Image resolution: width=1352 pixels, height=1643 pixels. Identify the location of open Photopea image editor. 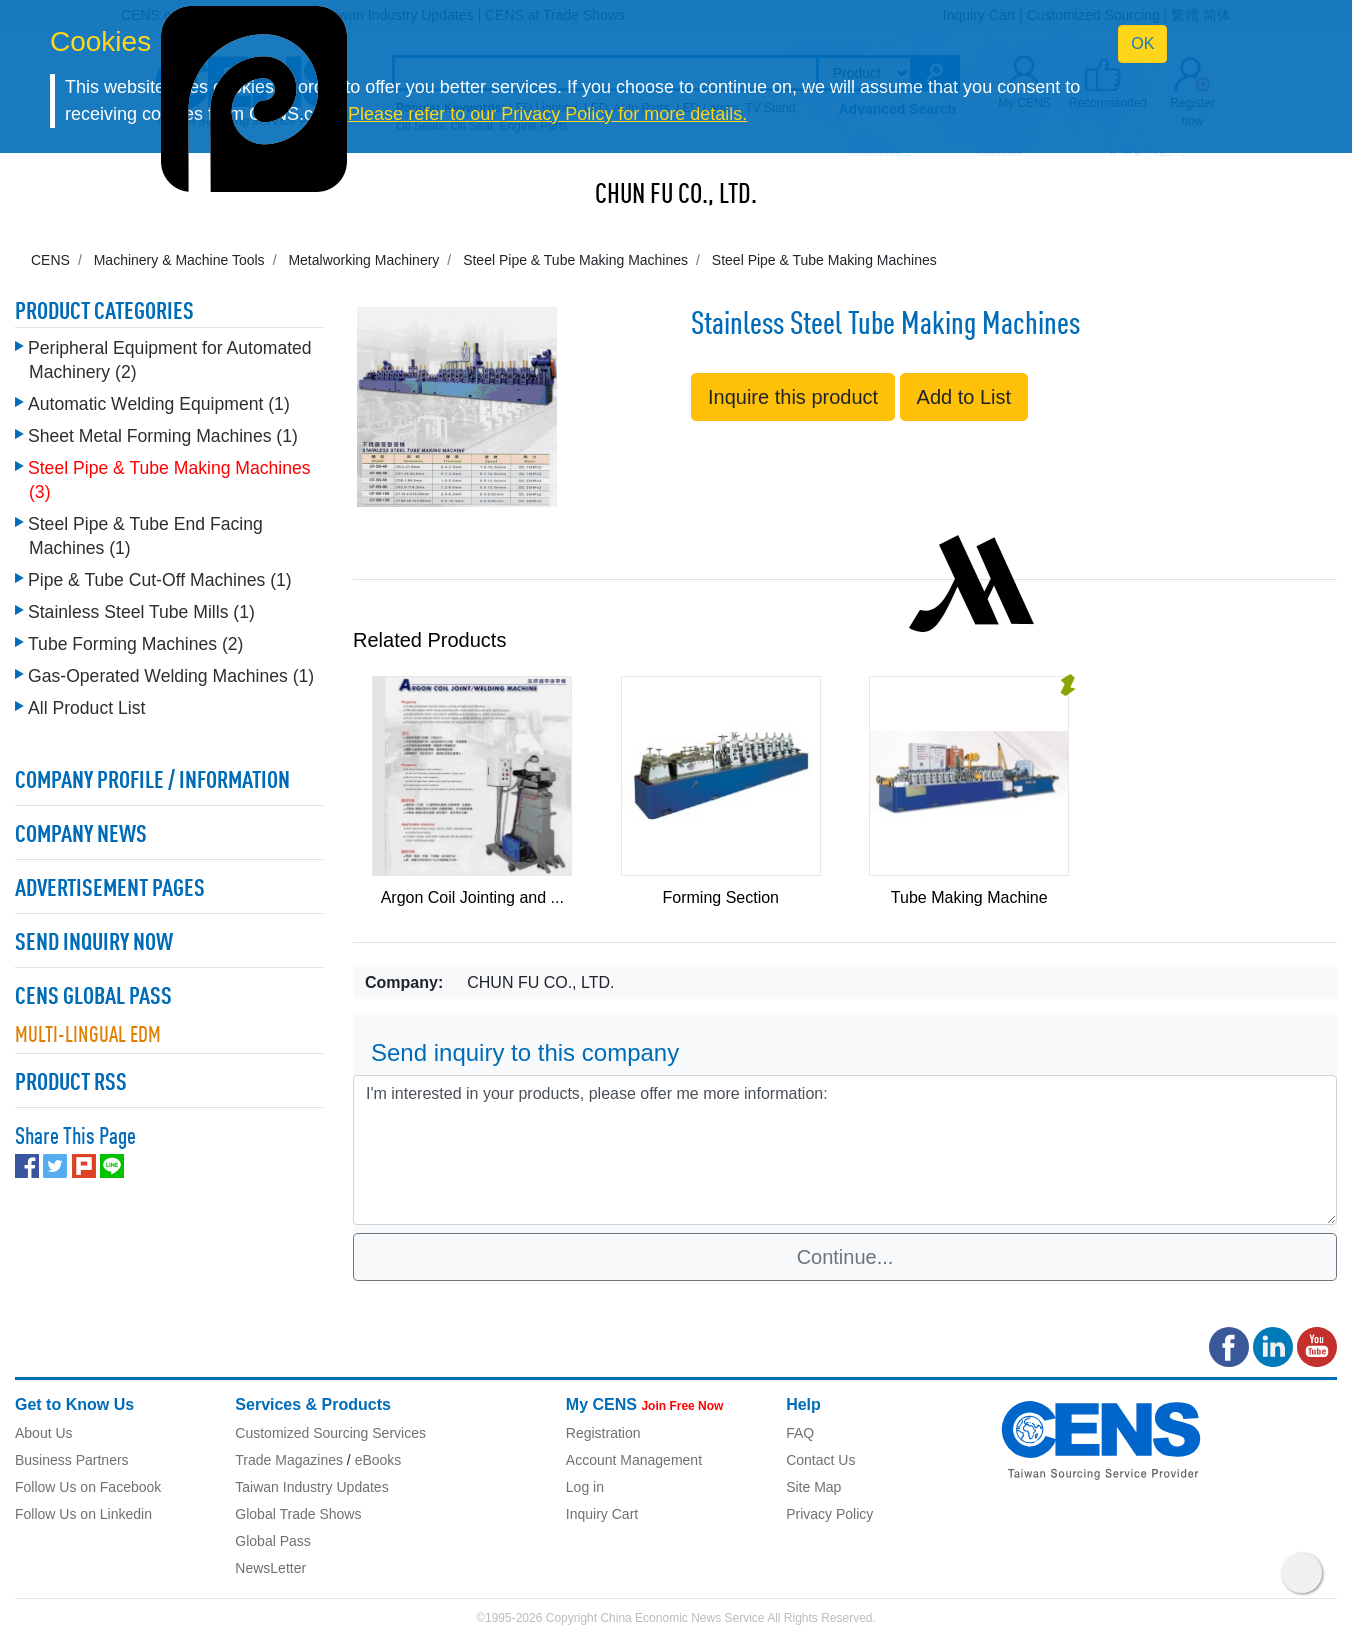
(254, 99).